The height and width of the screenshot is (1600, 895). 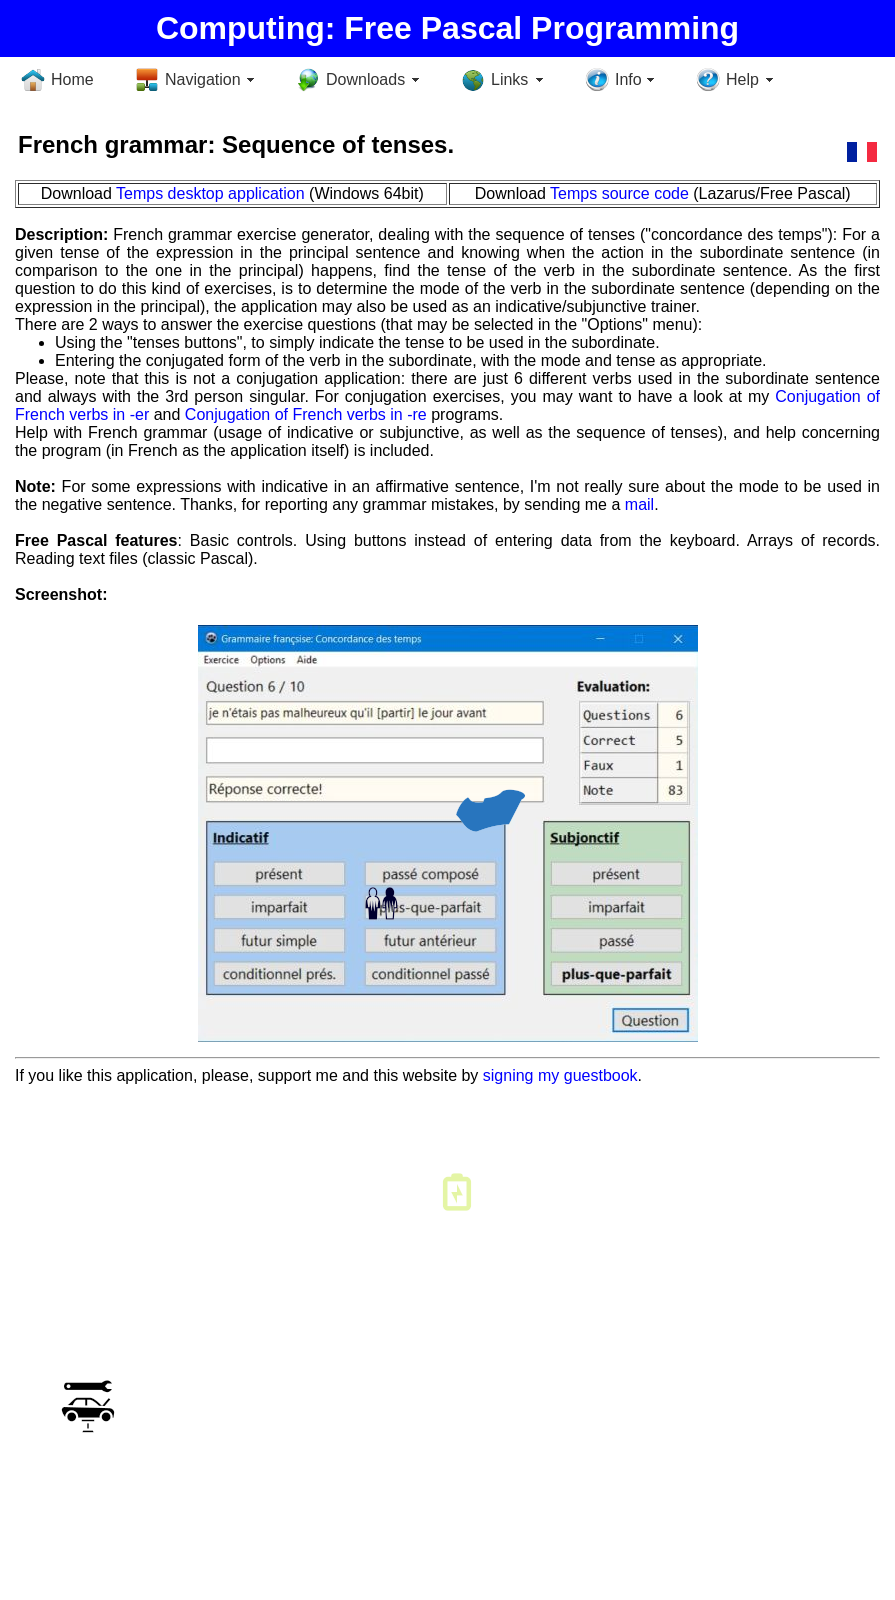 What do you see at coordinates (381, 903) in the screenshot?
I see `swap character or avatar body` at bounding box center [381, 903].